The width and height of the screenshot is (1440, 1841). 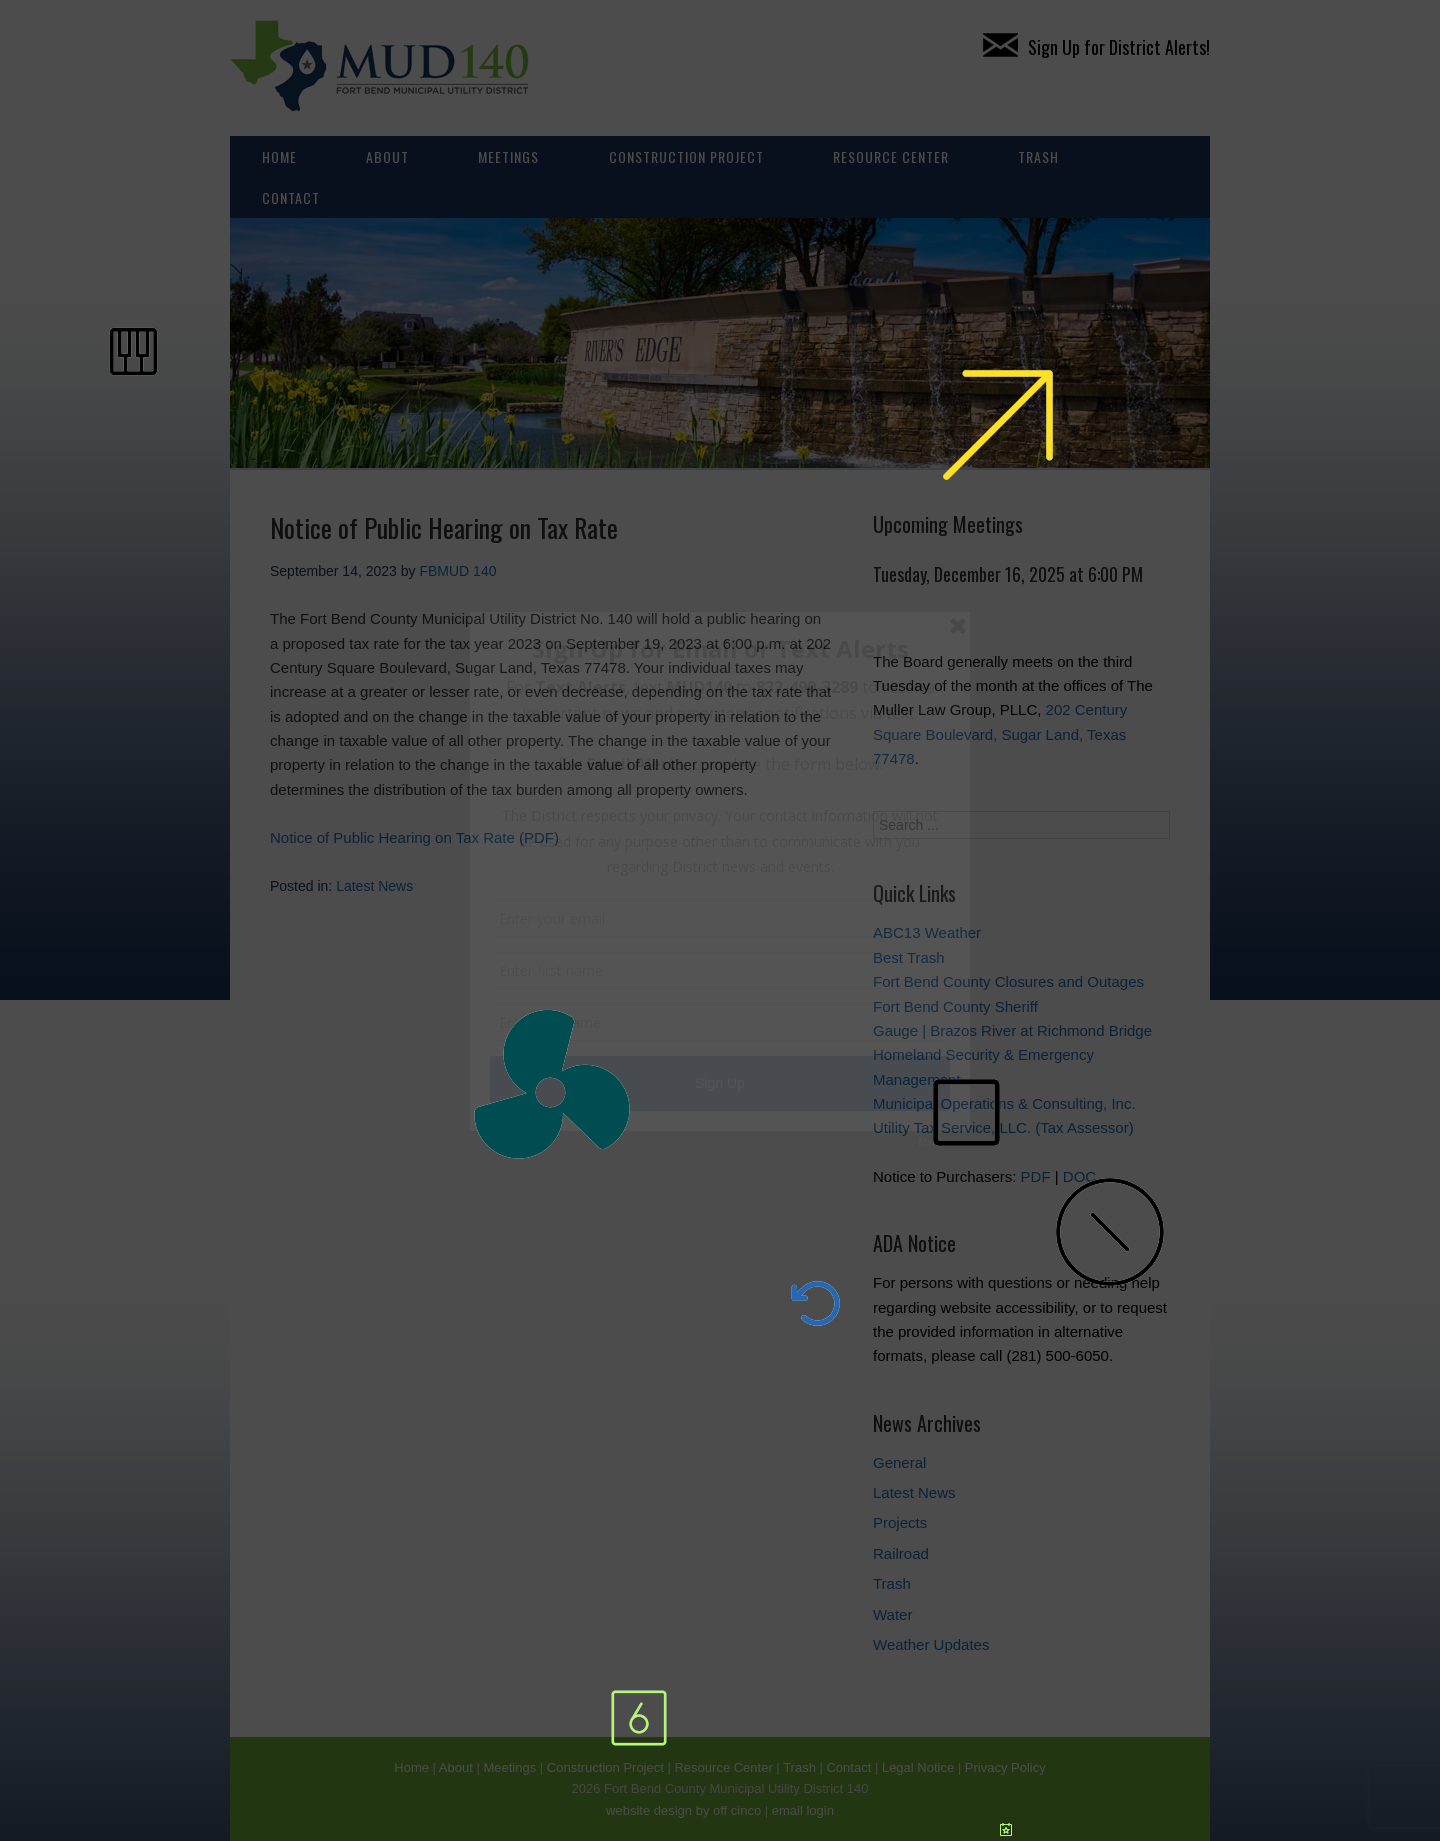 I want to click on stop or halt media playback, so click(x=966, y=1112).